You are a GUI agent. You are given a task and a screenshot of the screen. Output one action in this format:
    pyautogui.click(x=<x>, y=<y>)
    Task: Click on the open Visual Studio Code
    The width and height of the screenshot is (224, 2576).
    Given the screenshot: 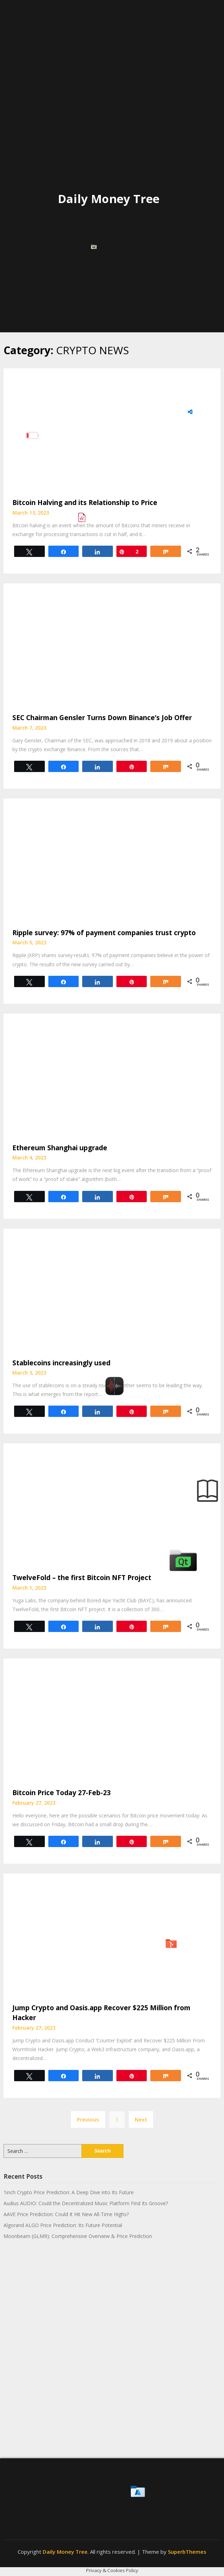 What is the action you would take?
    pyautogui.click(x=190, y=412)
    